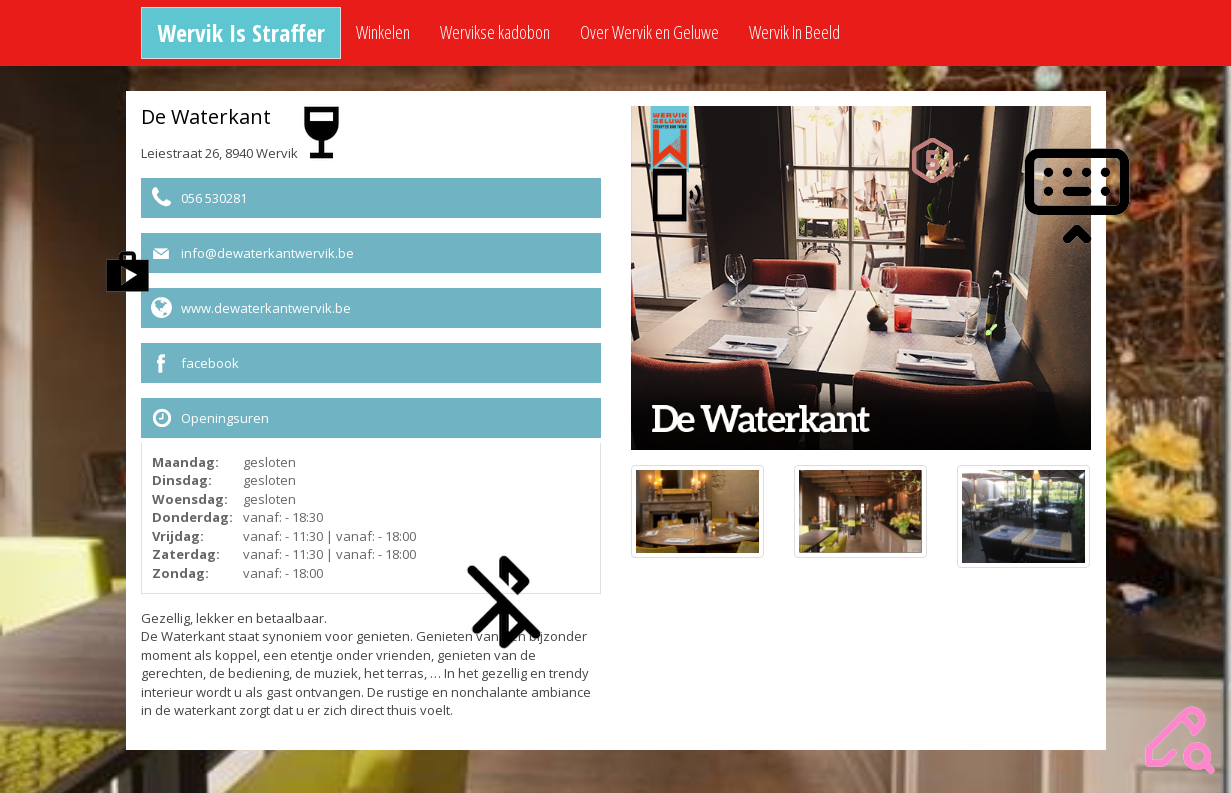 The width and height of the screenshot is (1231, 793). I want to click on hide the on-screen keyboard, so click(1077, 196).